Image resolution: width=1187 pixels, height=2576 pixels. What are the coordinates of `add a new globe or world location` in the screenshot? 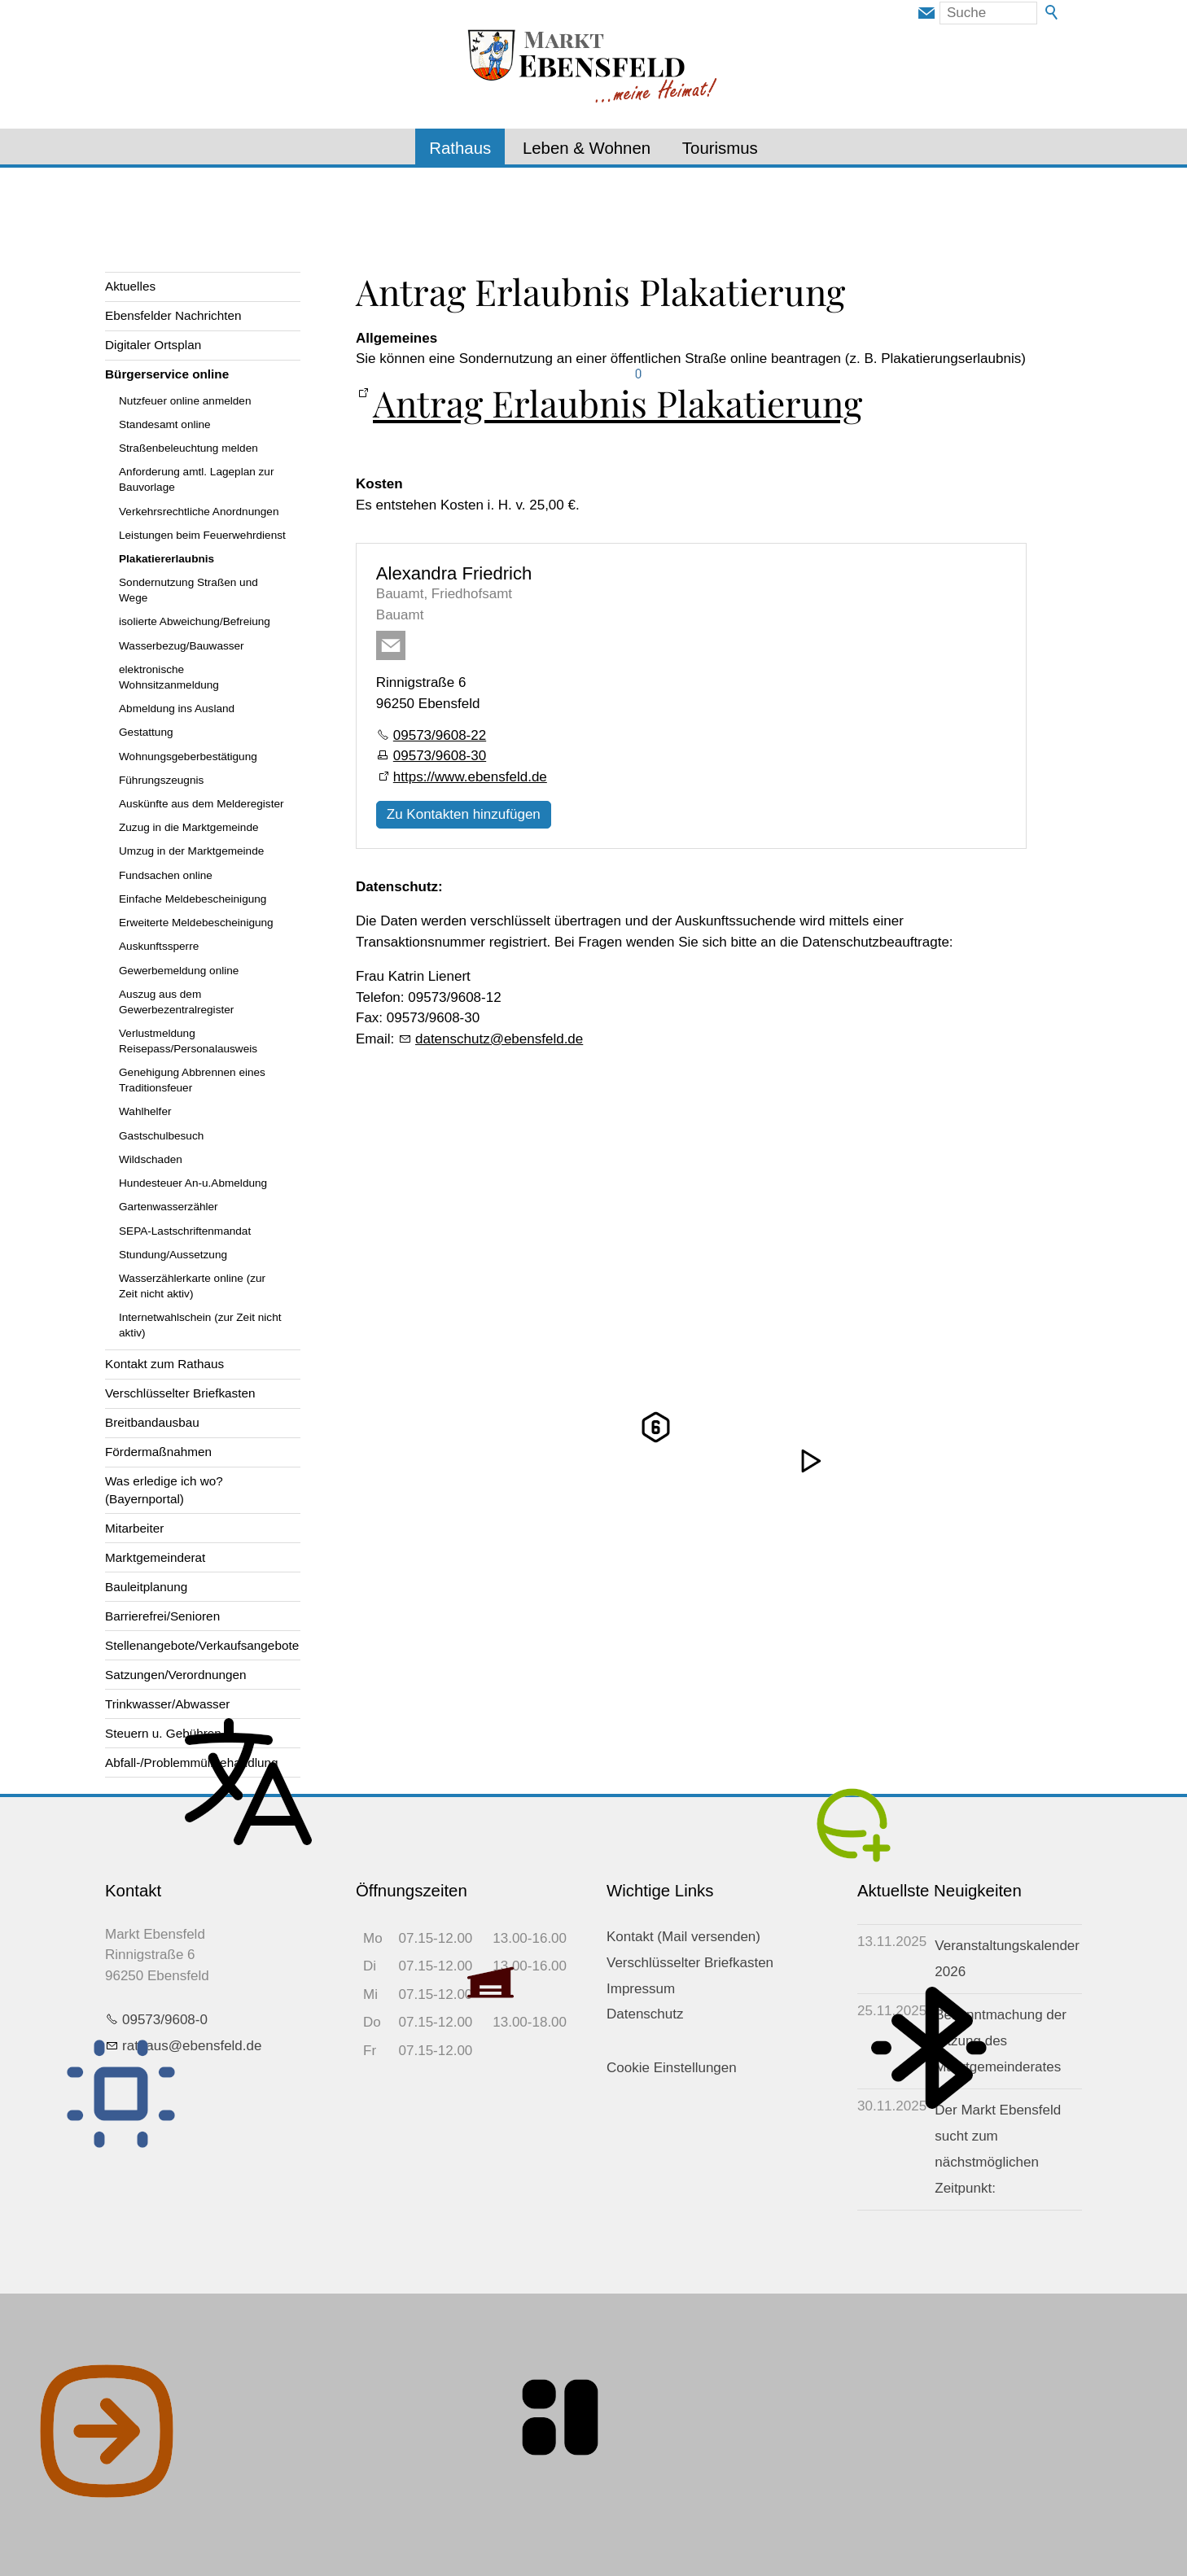 It's located at (852, 1823).